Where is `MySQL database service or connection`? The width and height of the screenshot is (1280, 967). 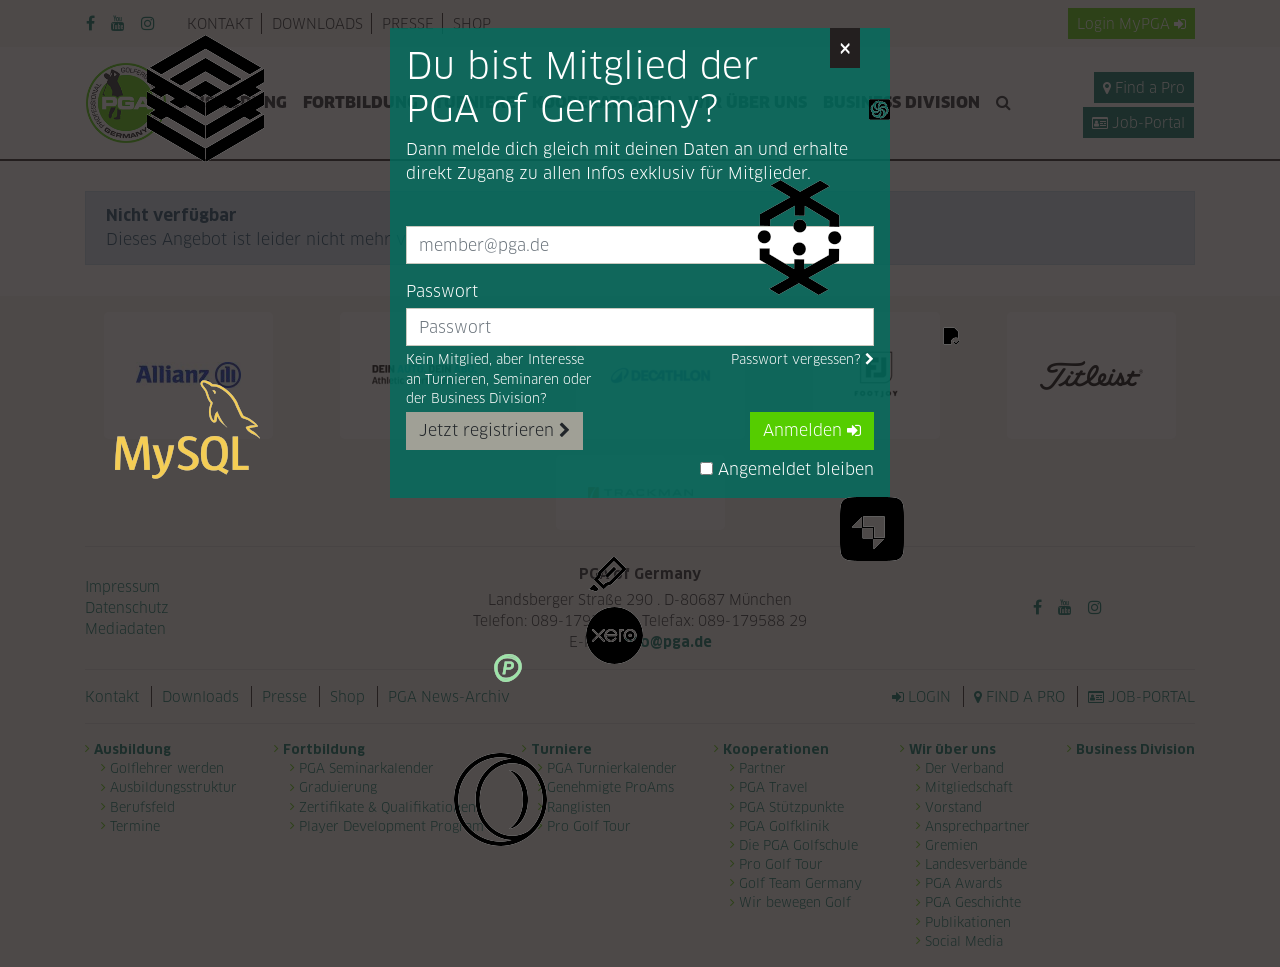
MySQL database service or connection is located at coordinates (187, 429).